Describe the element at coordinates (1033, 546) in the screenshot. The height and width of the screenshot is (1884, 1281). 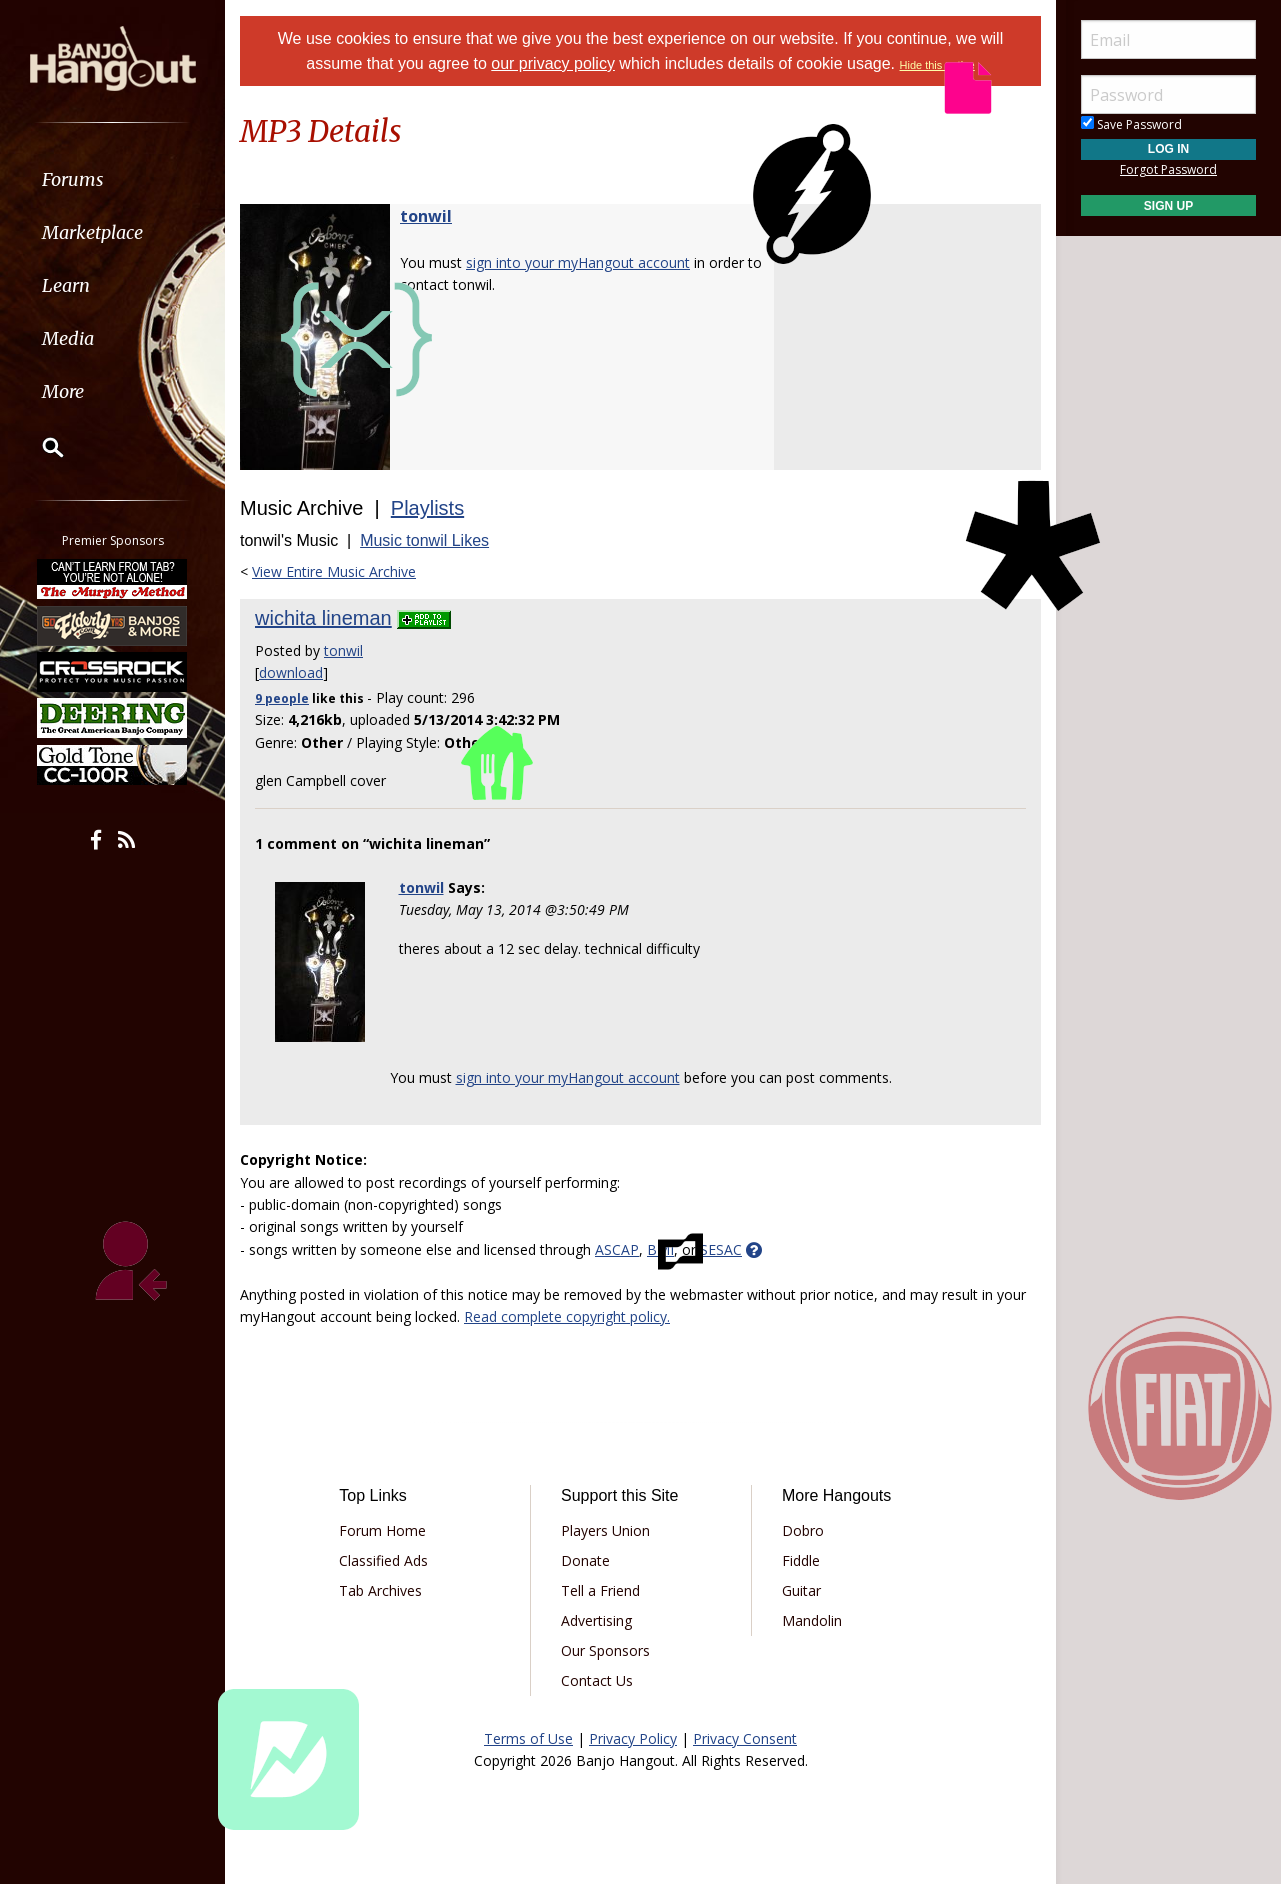
I see `diaspora social network logo` at that location.